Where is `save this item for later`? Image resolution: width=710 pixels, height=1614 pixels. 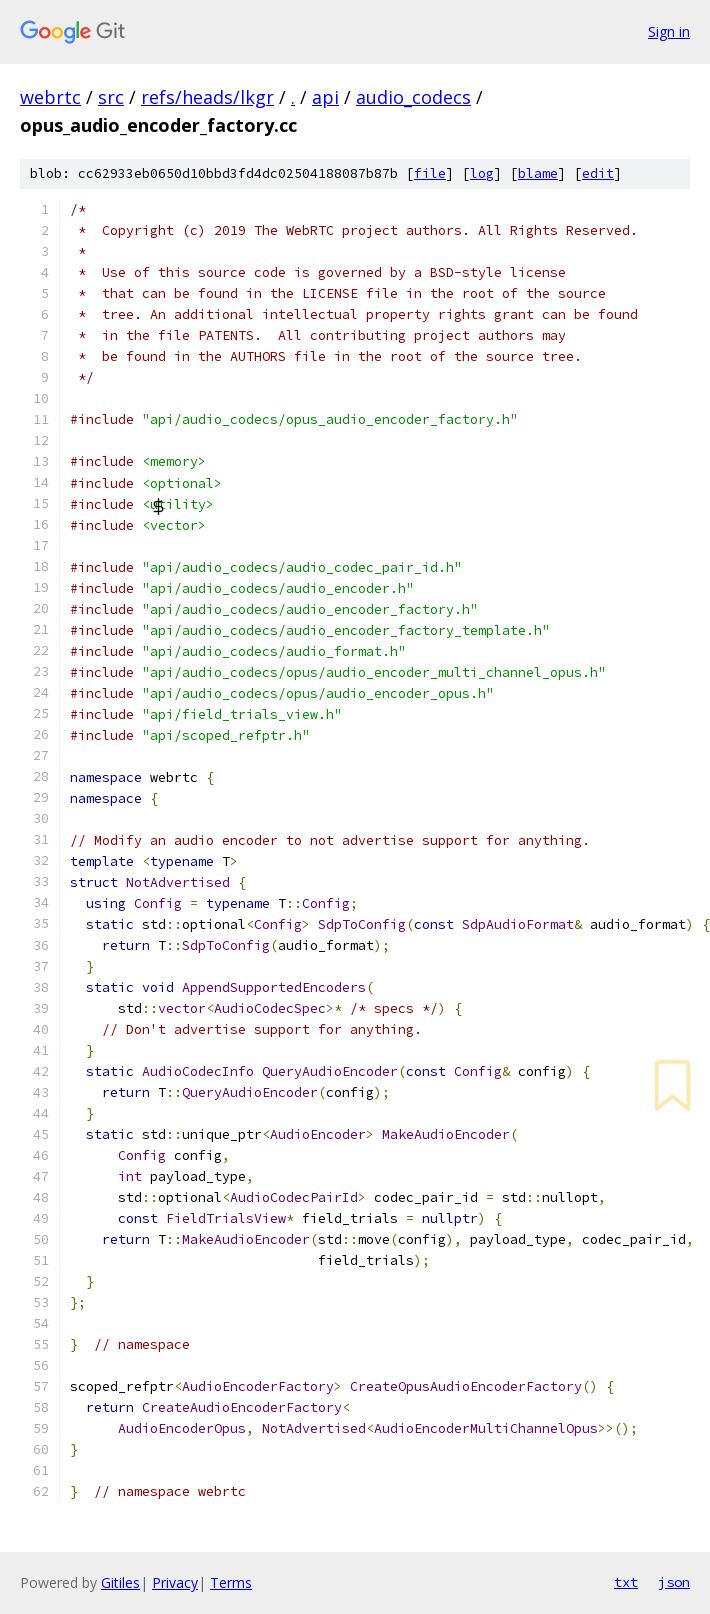 save this item for later is located at coordinates (672, 1085).